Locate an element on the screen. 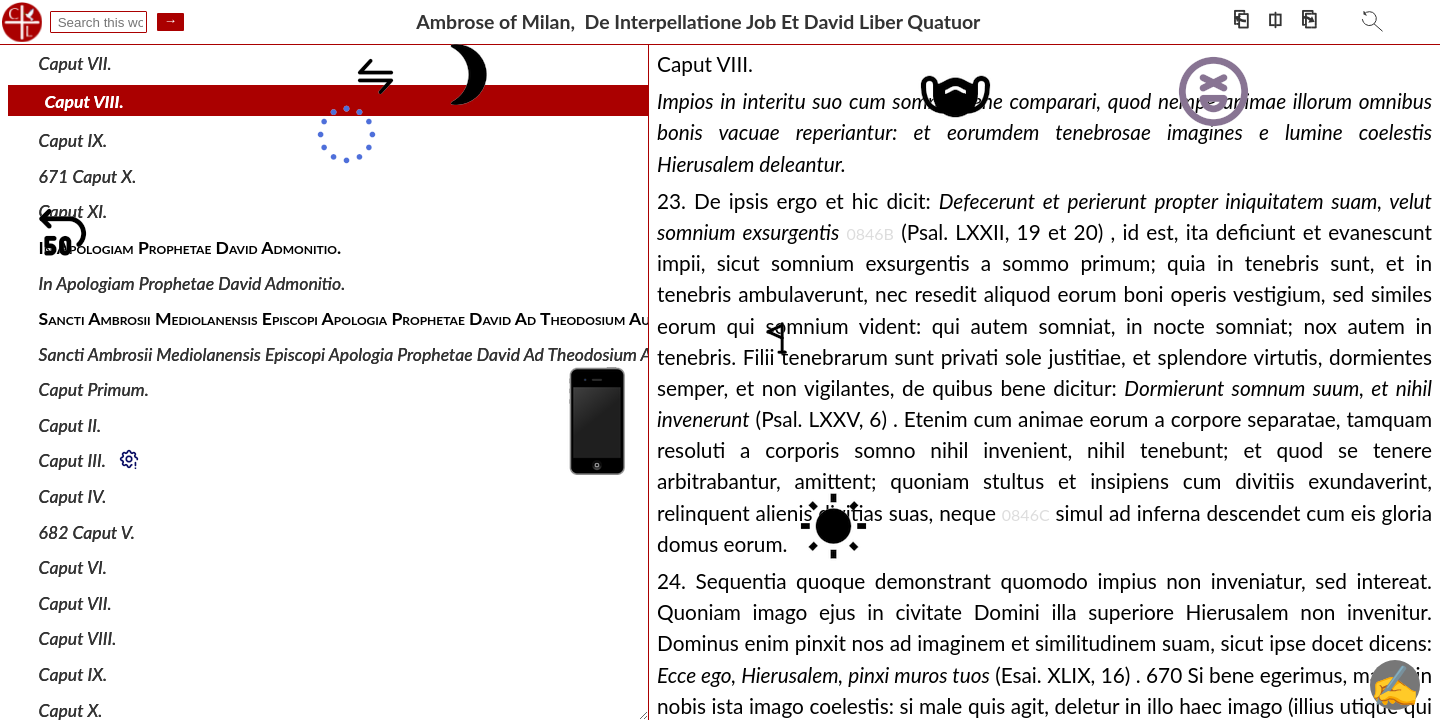 Image resolution: width=1440 pixels, height=720 pixels. toggle light mode or bright display is located at coordinates (833, 527).